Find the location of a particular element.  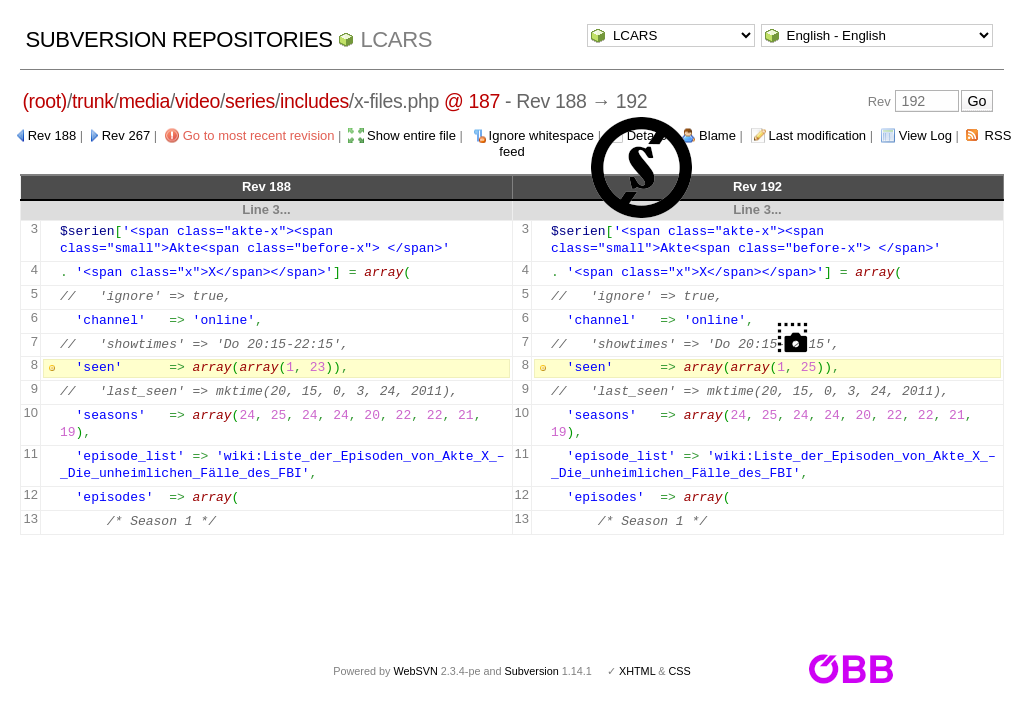

visit the StopStalk competitive programming platform is located at coordinates (641, 167).